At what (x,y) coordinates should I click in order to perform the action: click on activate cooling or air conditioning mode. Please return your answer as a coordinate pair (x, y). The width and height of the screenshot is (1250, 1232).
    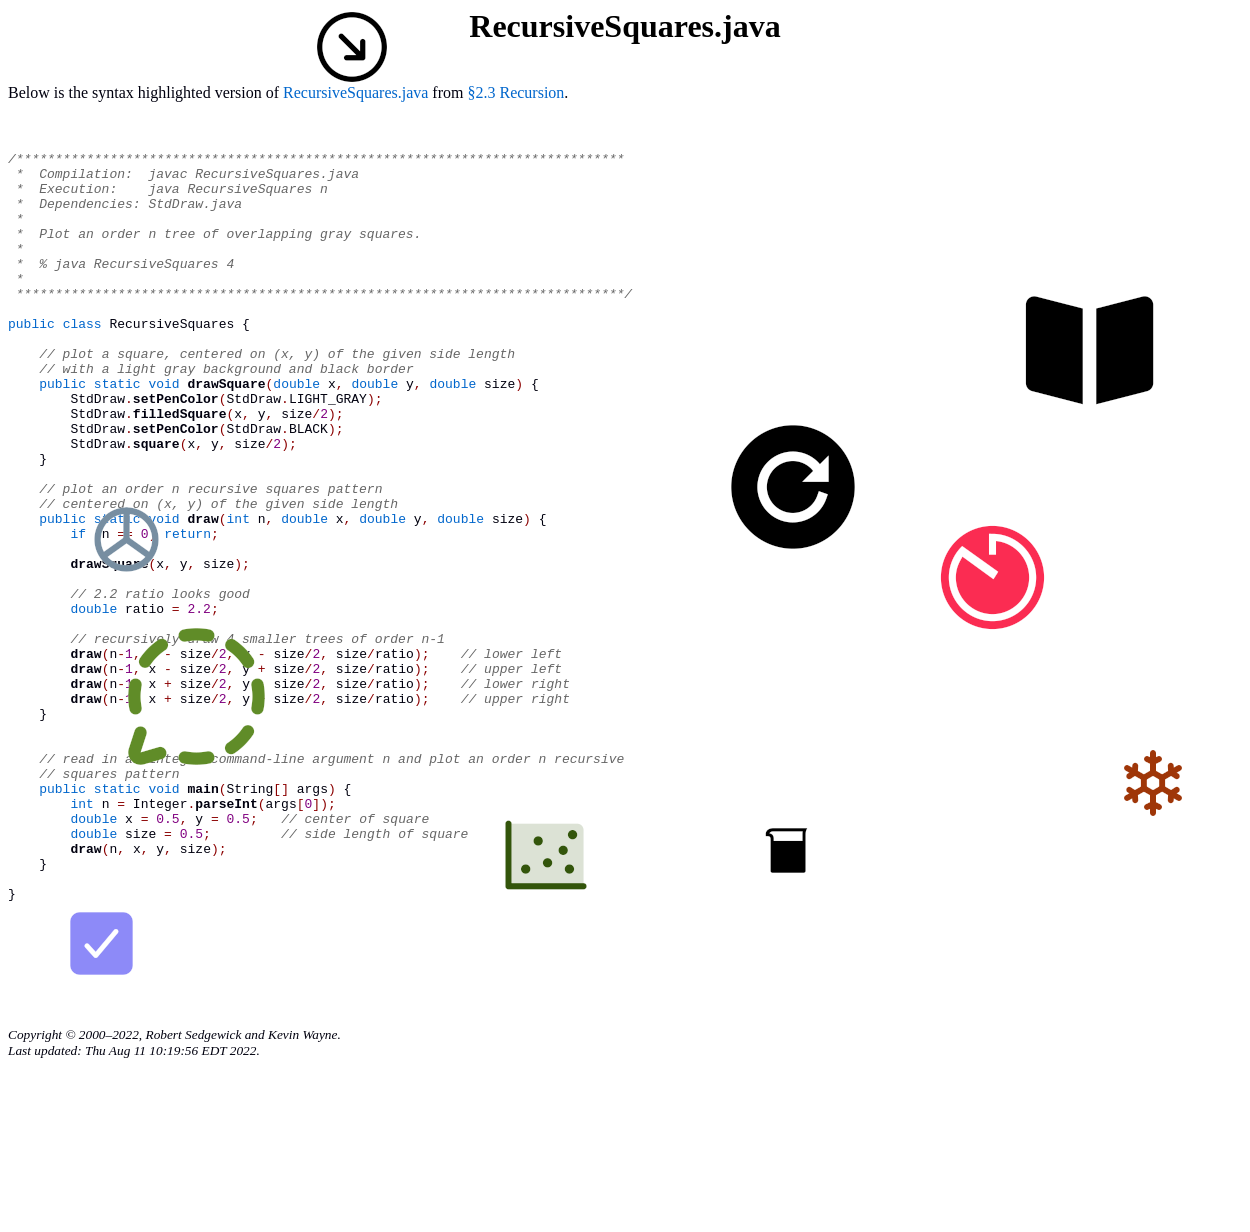
    Looking at the image, I should click on (1153, 783).